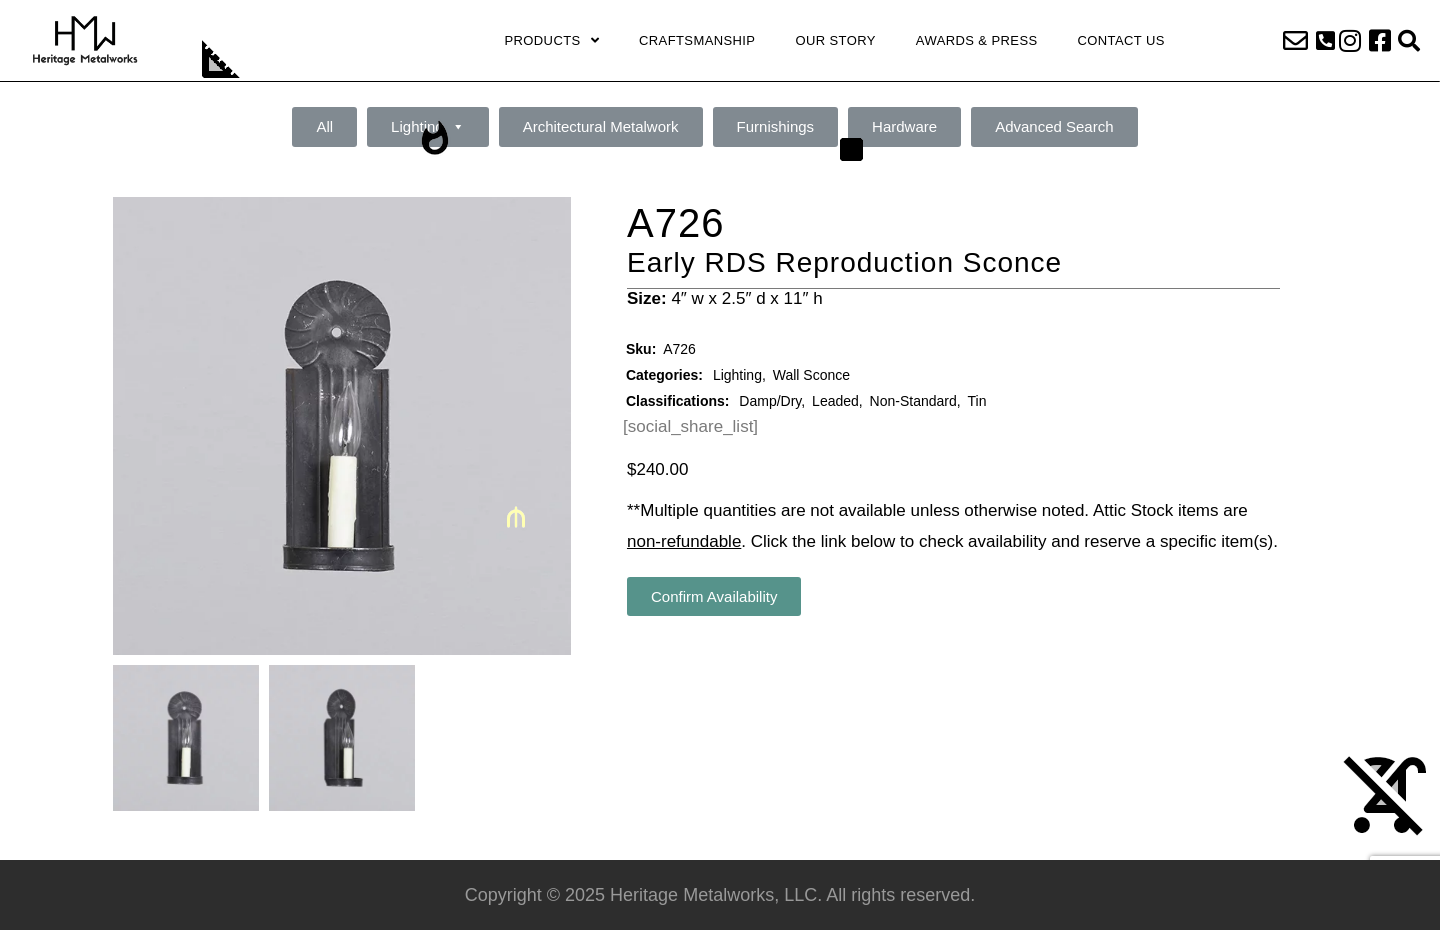 This screenshot has width=1440, height=930. What do you see at coordinates (851, 149) in the screenshot?
I see `stop media playback` at bounding box center [851, 149].